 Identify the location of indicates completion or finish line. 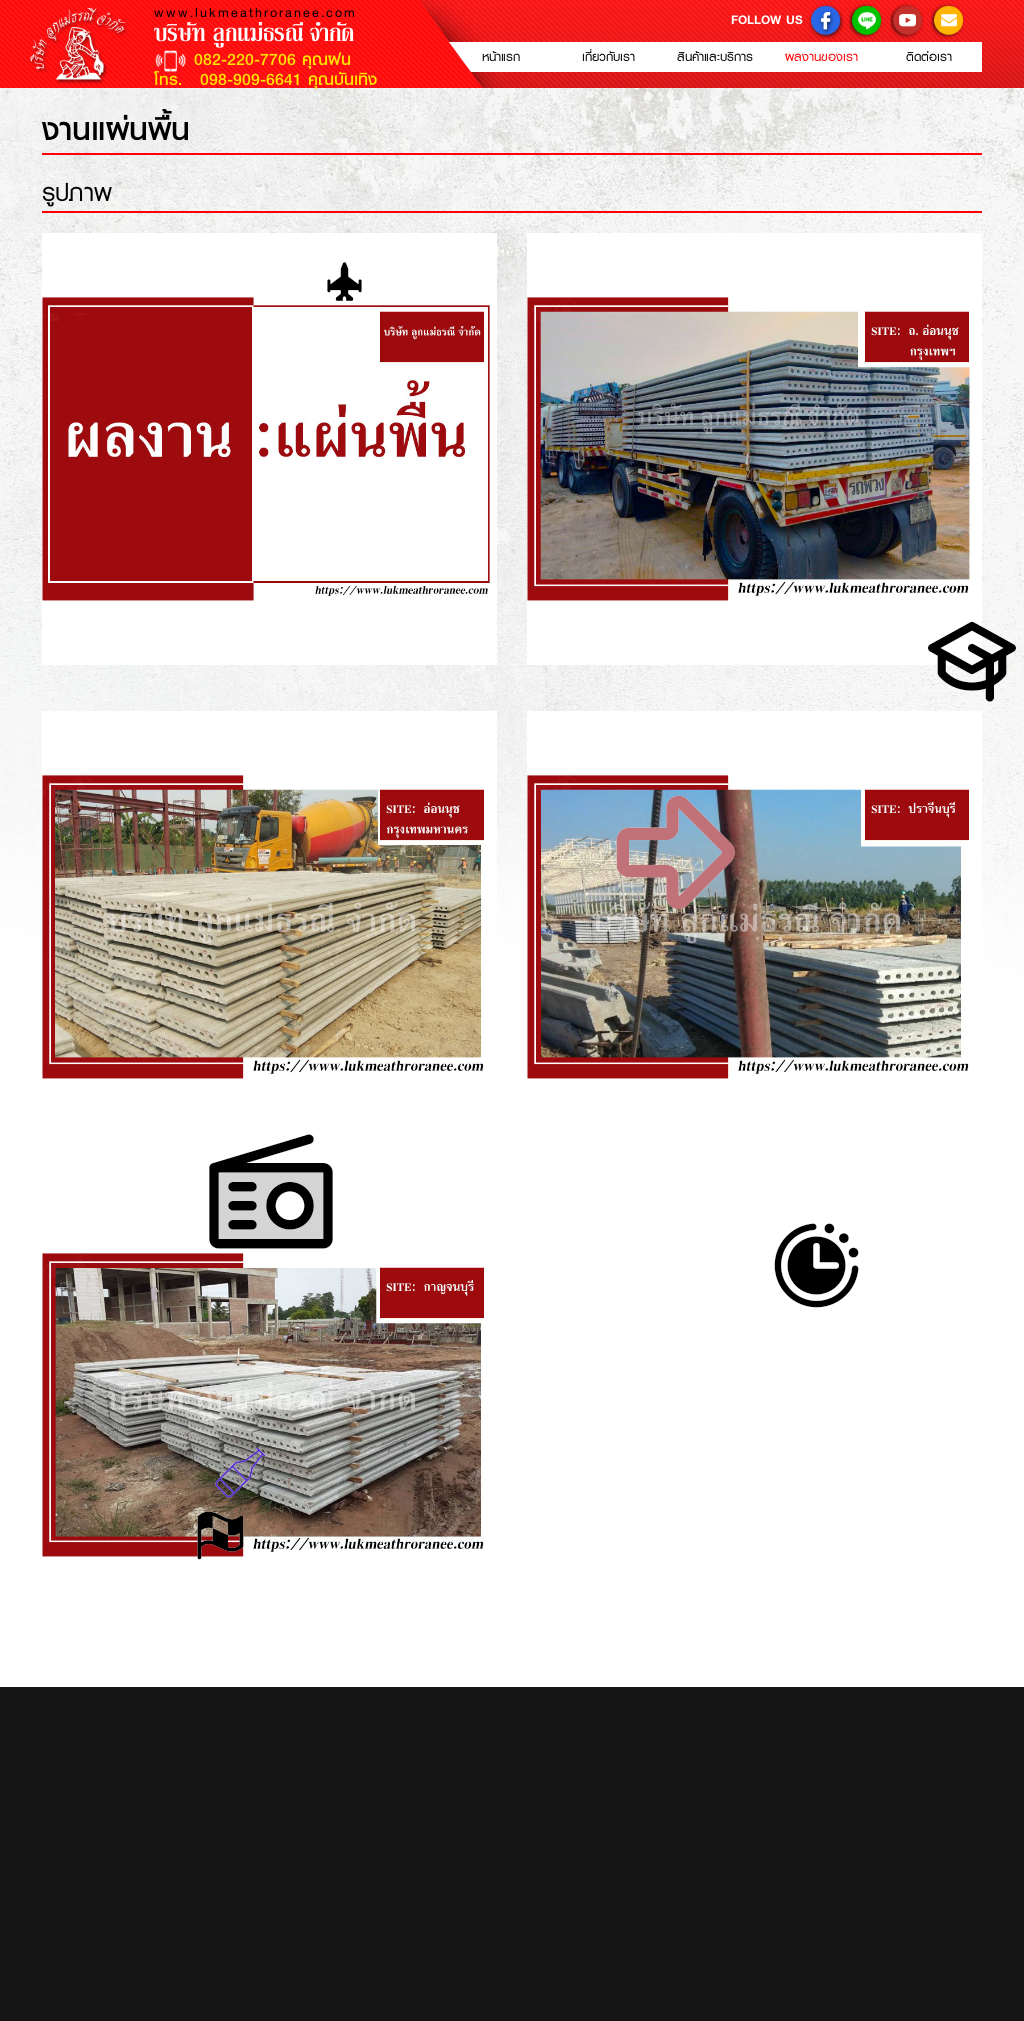
(218, 1534).